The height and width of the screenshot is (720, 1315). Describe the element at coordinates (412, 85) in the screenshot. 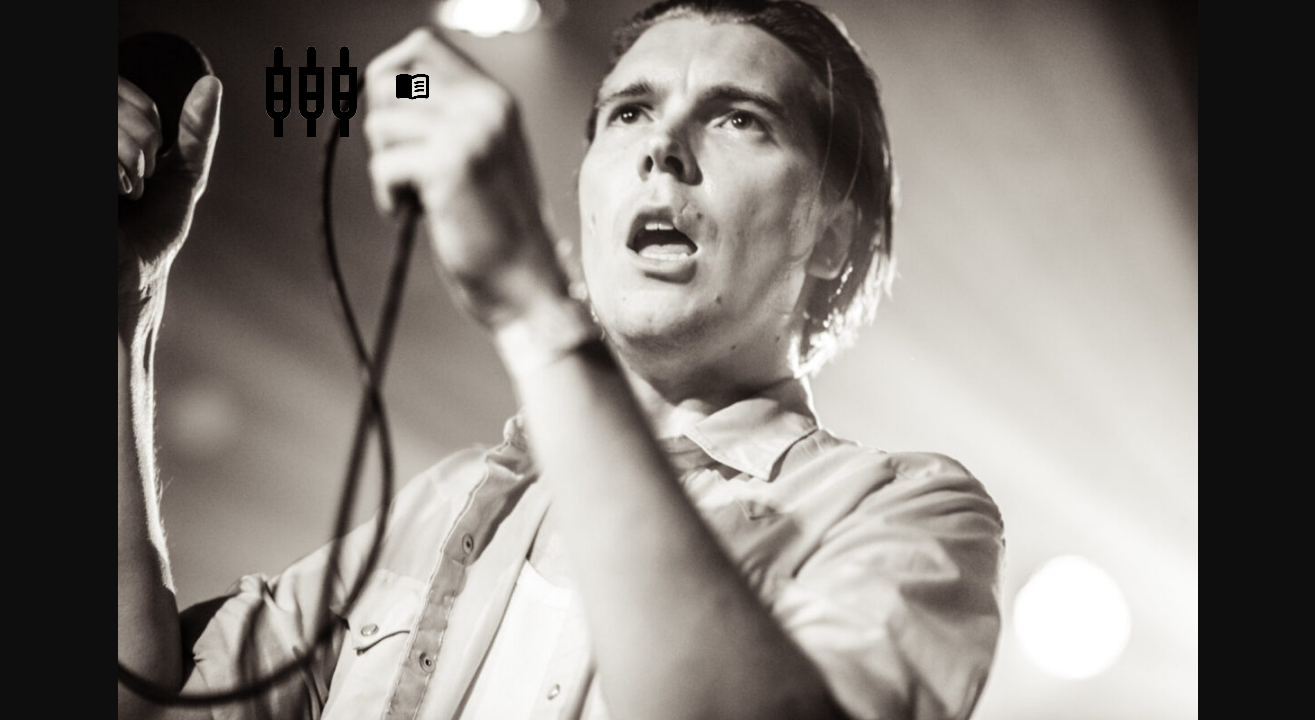

I see `open menu or documentation` at that location.